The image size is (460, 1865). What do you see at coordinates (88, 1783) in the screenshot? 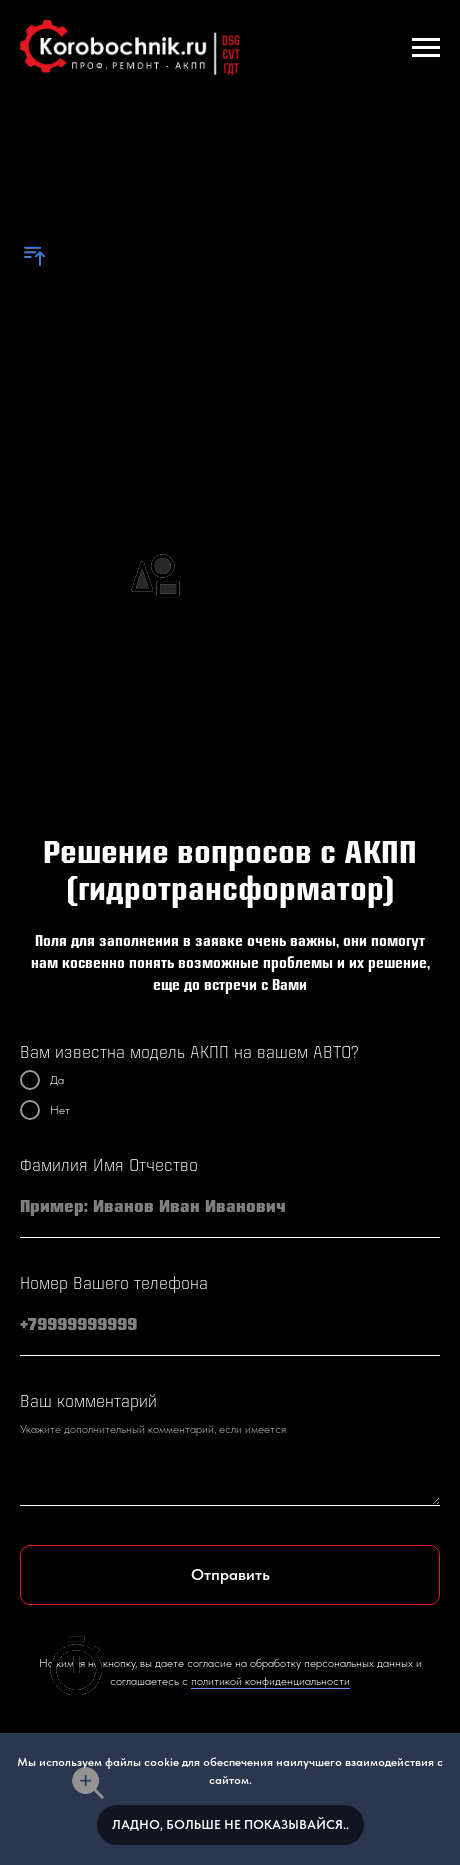
I see `zoom in on content` at bounding box center [88, 1783].